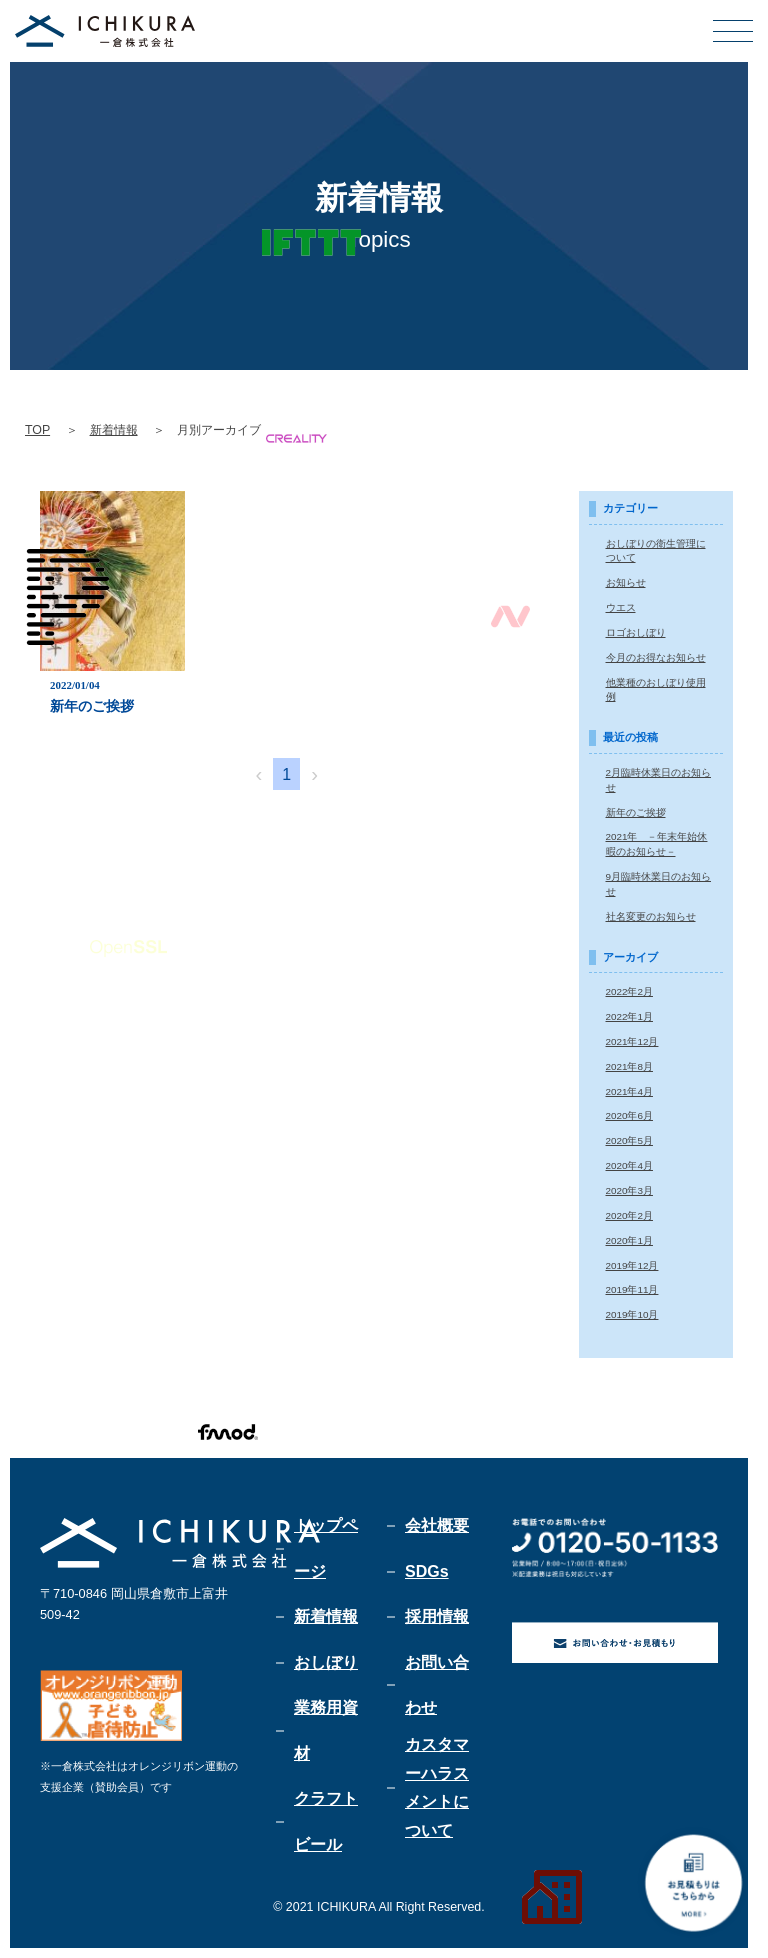 The image size is (768, 1958). I want to click on access community or neighborhood features, so click(552, 1897).